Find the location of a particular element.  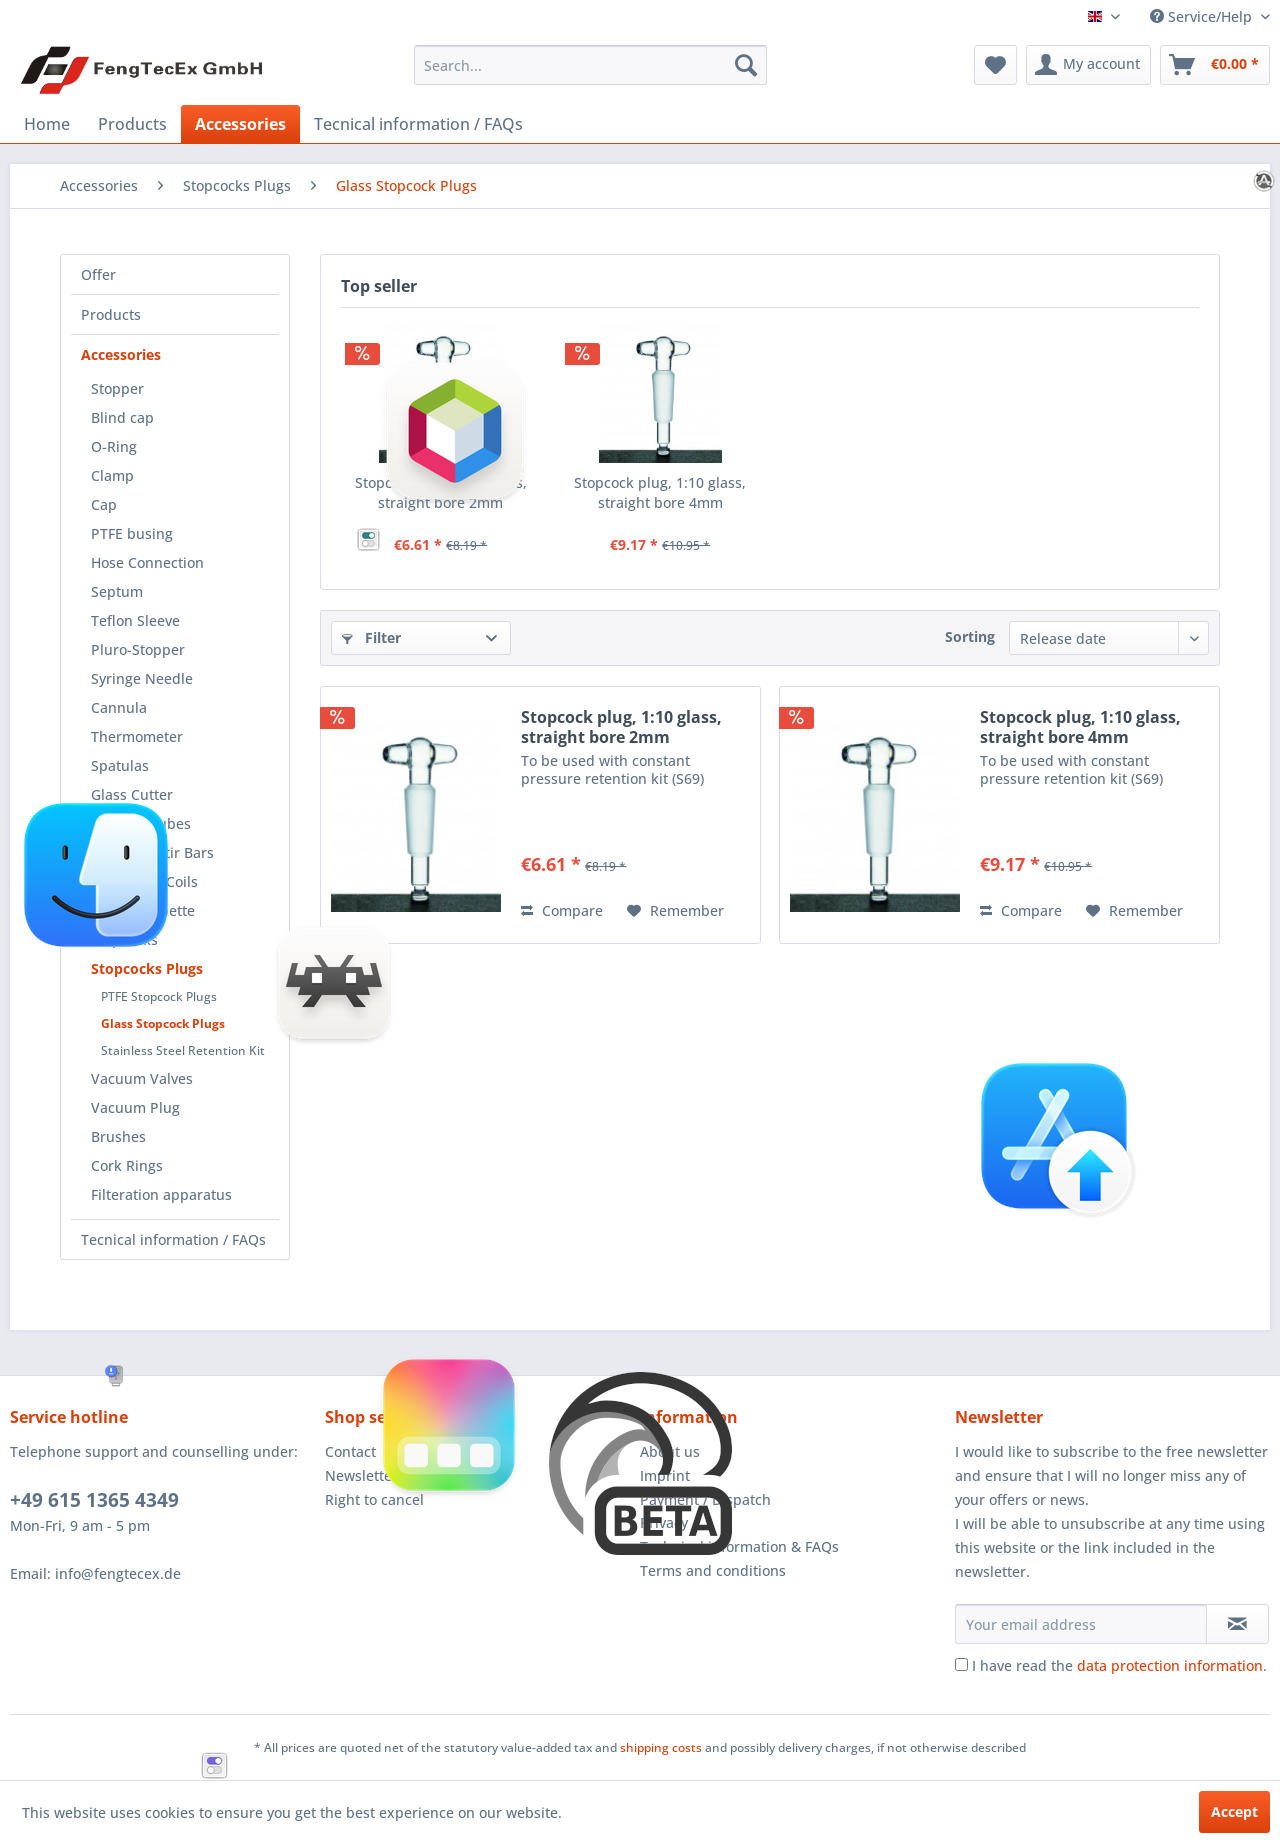

check for available software updates is located at coordinates (1264, 181).